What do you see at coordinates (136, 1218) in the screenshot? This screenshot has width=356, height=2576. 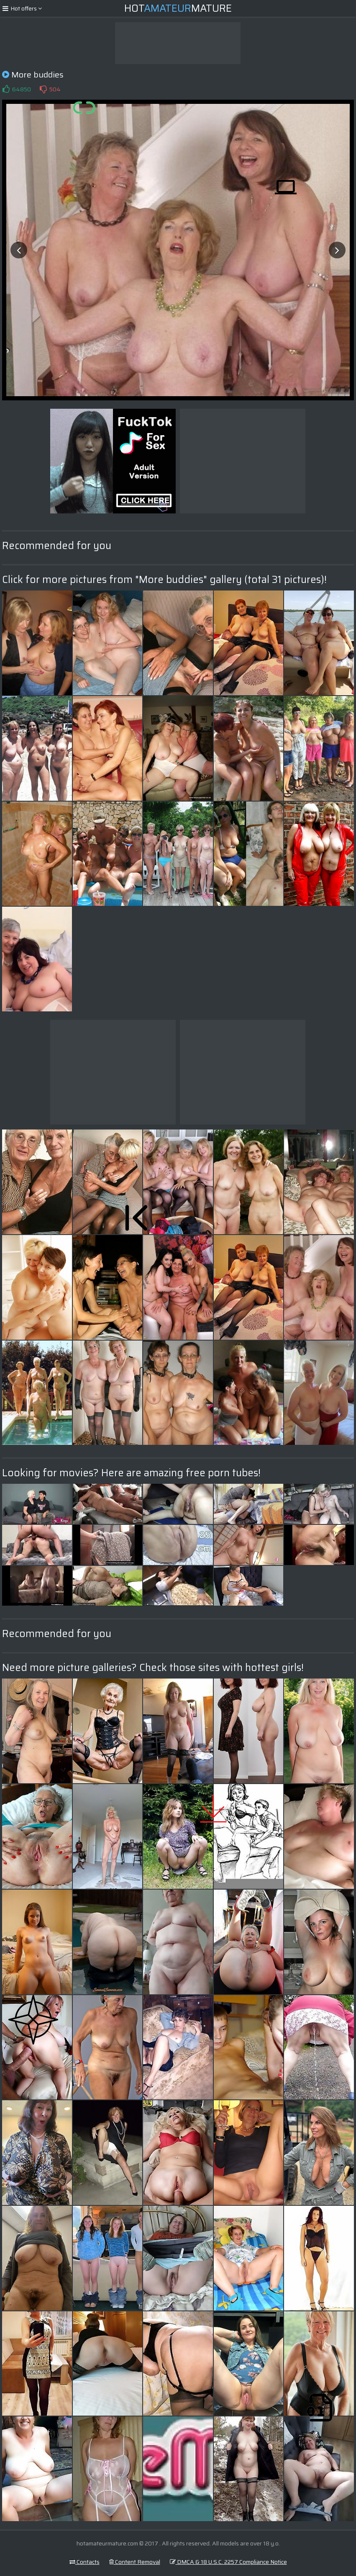 I see `skip to the beginning` at bounding box center [136, 1218].